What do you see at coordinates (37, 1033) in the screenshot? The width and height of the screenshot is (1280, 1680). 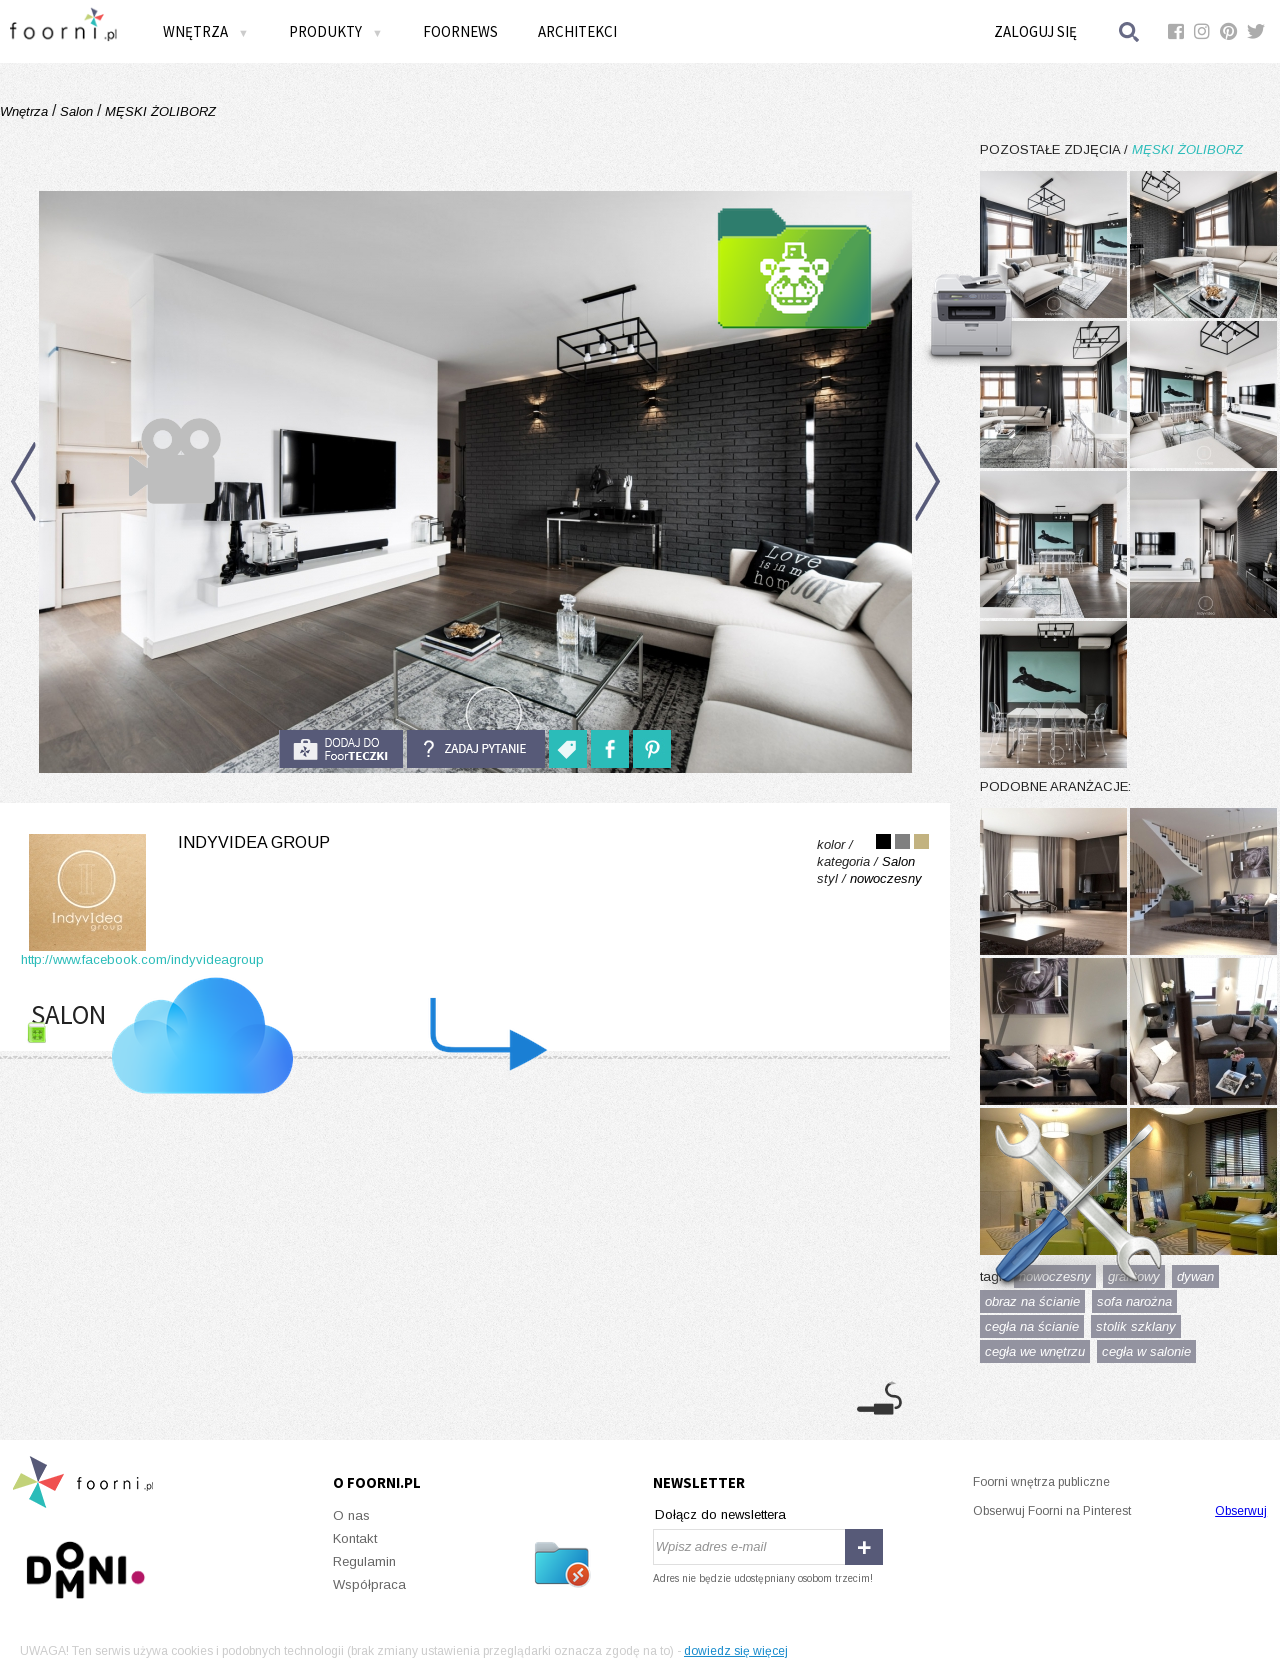 I see `access help documentation or user manual` at bounding box center [37, 1033].